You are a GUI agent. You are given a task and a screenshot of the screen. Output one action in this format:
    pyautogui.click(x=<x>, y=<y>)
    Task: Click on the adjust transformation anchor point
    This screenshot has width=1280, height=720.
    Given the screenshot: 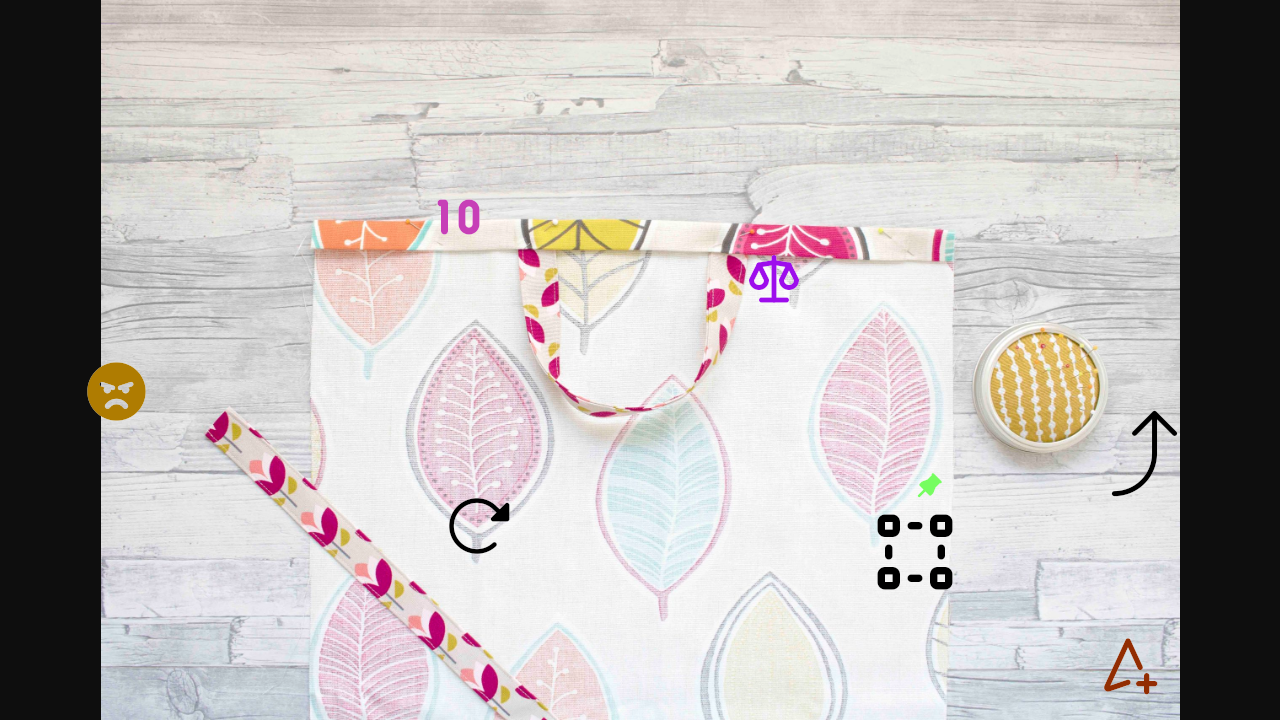 What is the action you would take?
    pyautogui.click(x=915, y=552)
    